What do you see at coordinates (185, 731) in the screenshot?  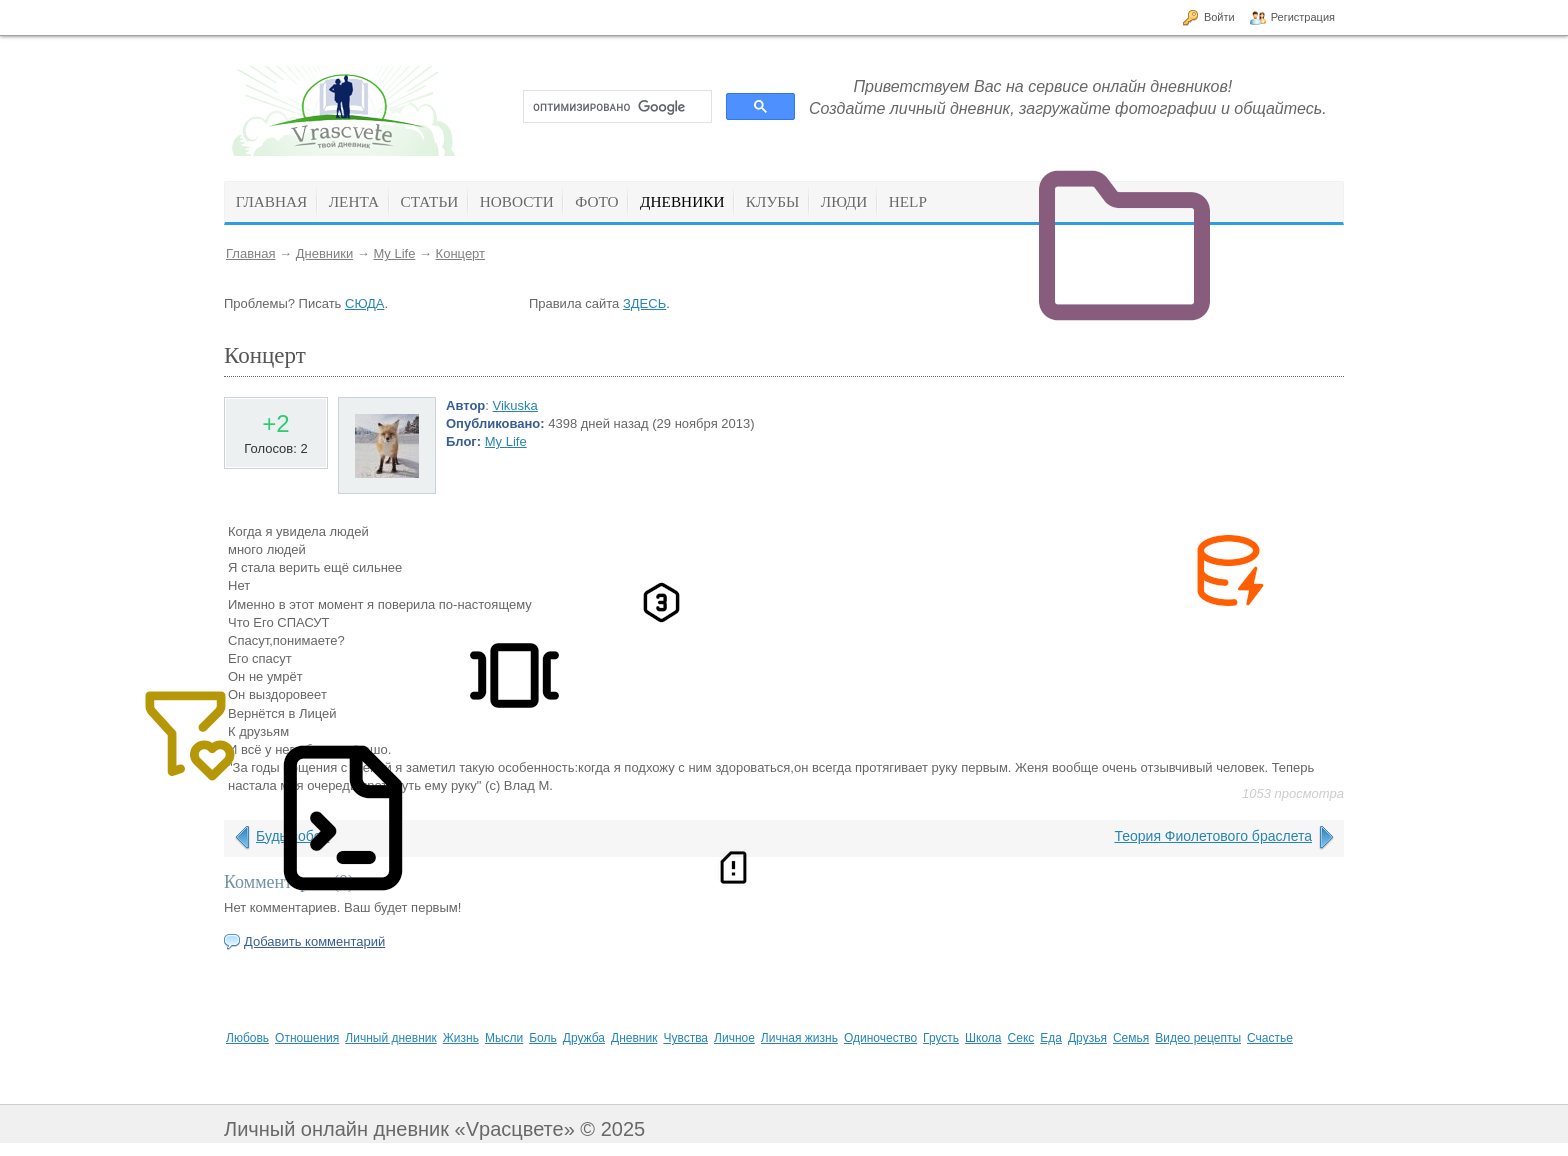 I see `filter by favorites` at bounding box center [185, 731].